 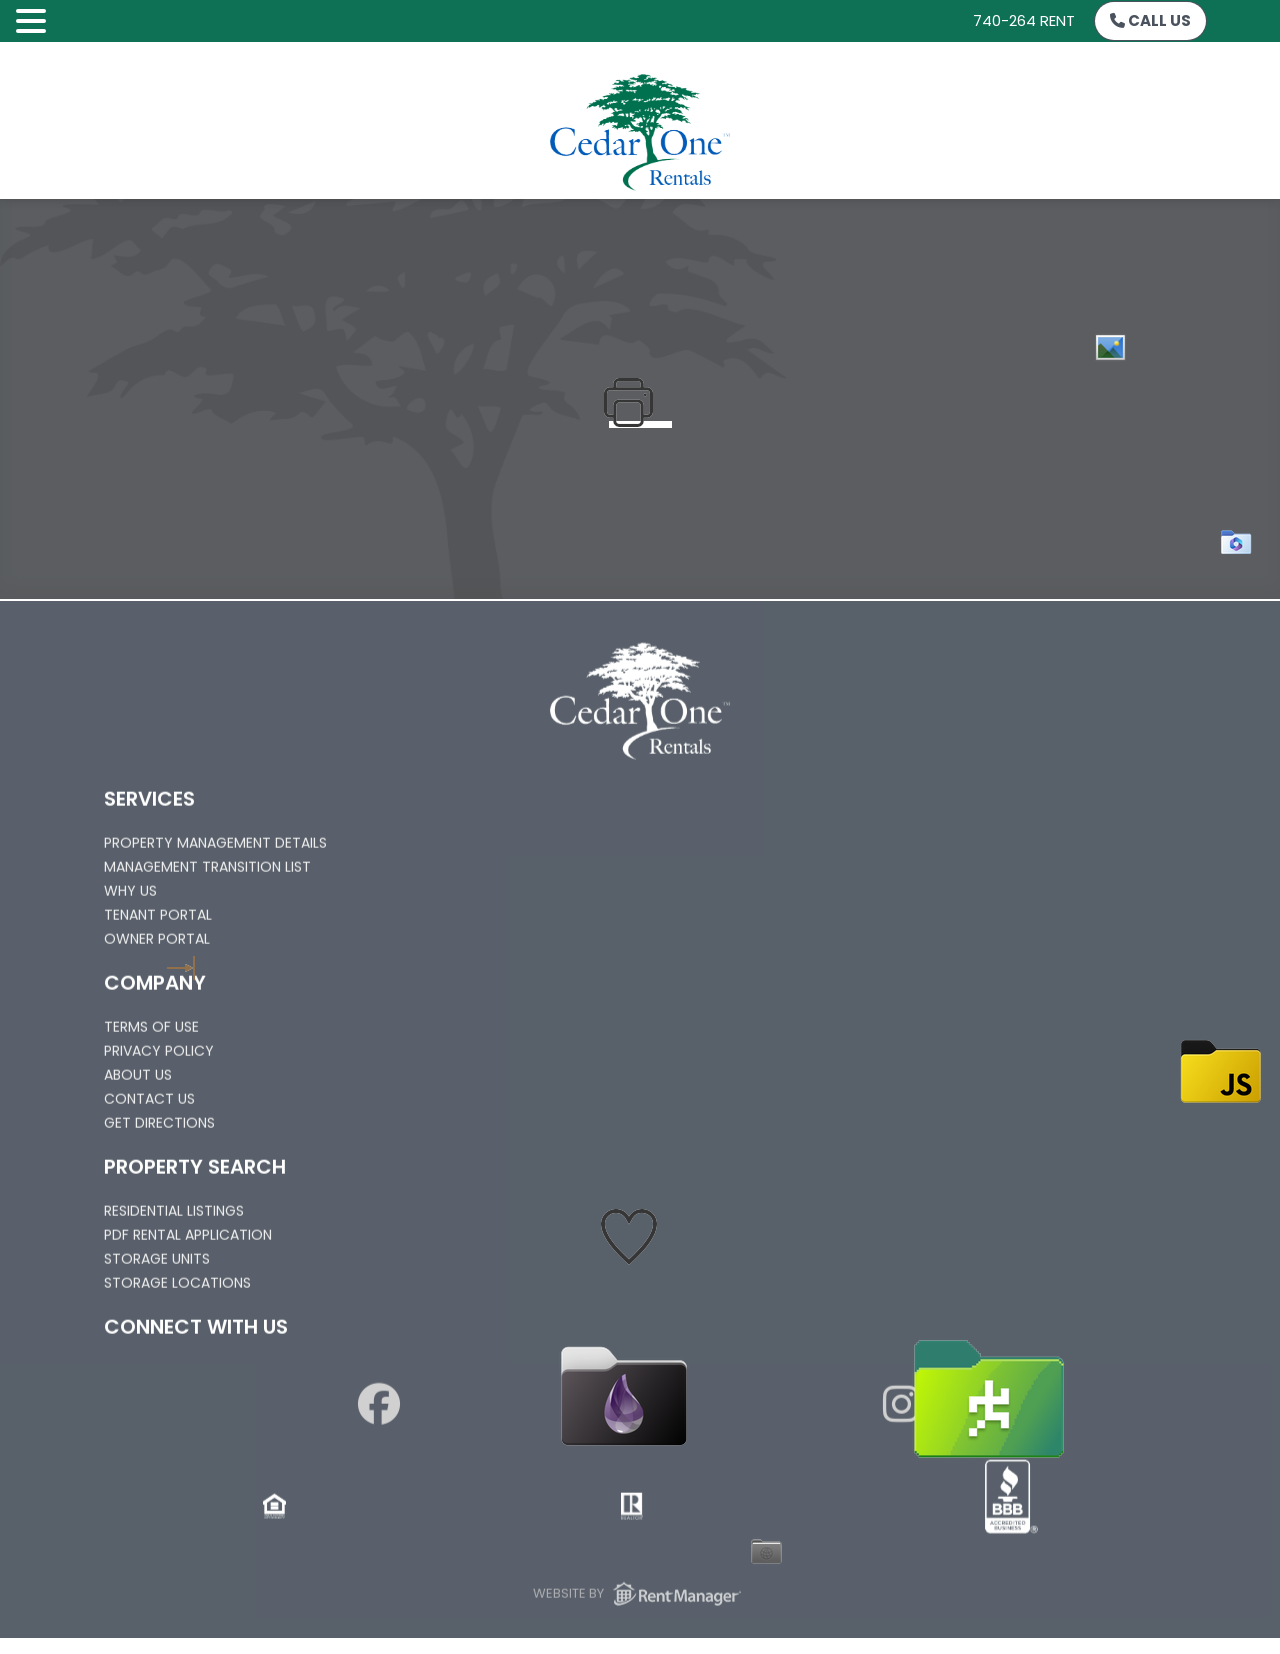 I want to click on add to favorites, so click(x=629, y=1237).